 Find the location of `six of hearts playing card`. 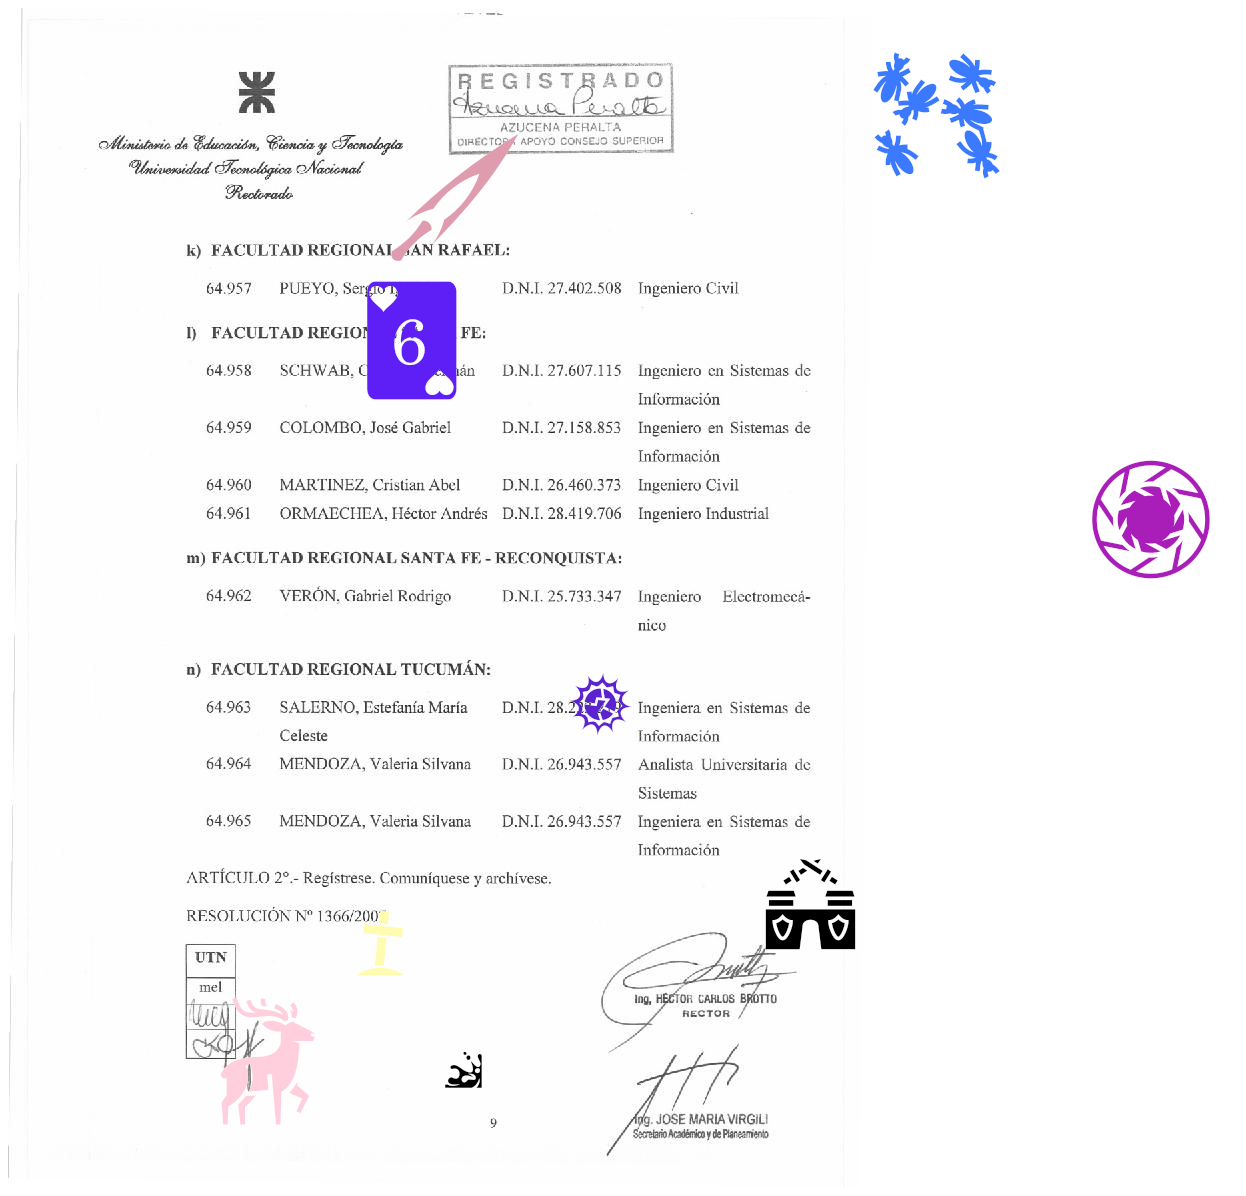

six of hearts playing card is located at coordinates (411, 340).